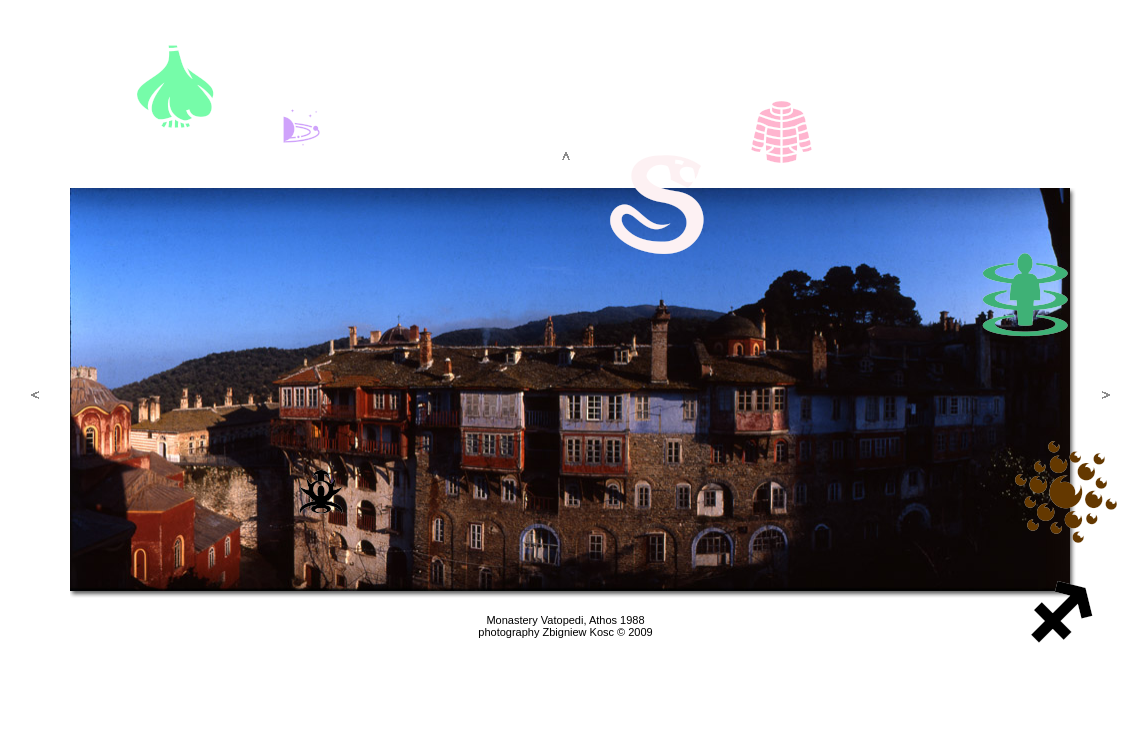  What do you see at coordinates (1066, 492) in the screenshot?
I see `decorative pattern or visual effect option` at bounding box center [1066, 492].